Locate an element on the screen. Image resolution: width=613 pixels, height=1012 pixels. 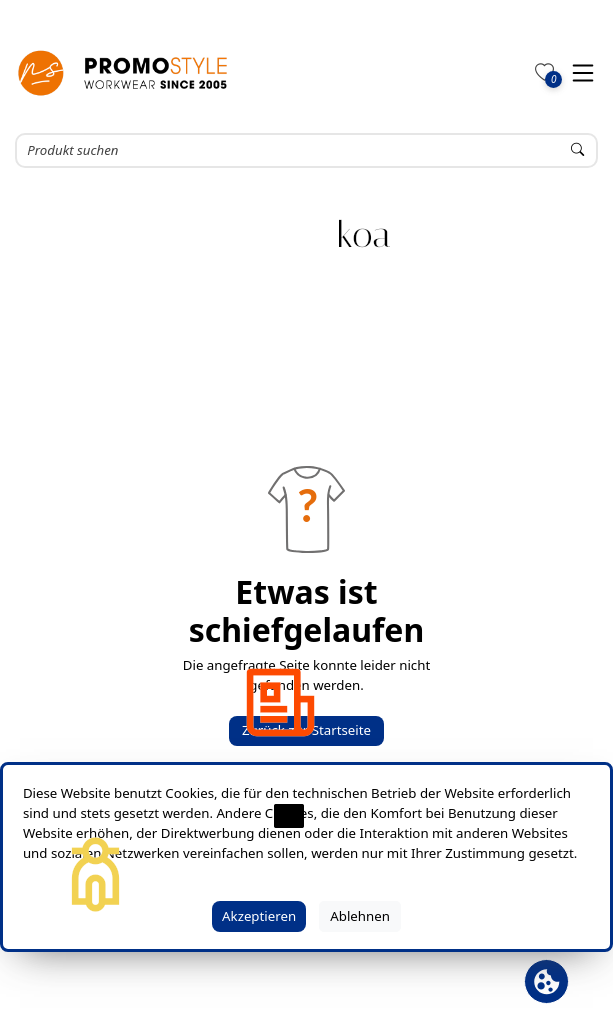
select a rectangular shape tool is located at coordinates (289, 816).